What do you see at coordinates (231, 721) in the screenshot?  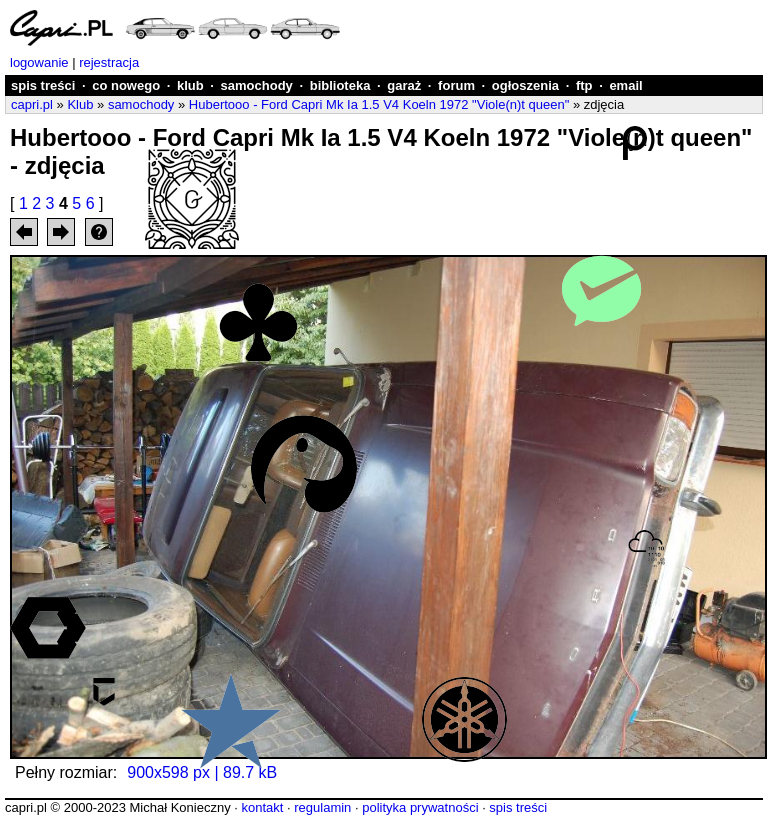 I see `view trustpilot reviews` at bounding box center [231, 721].